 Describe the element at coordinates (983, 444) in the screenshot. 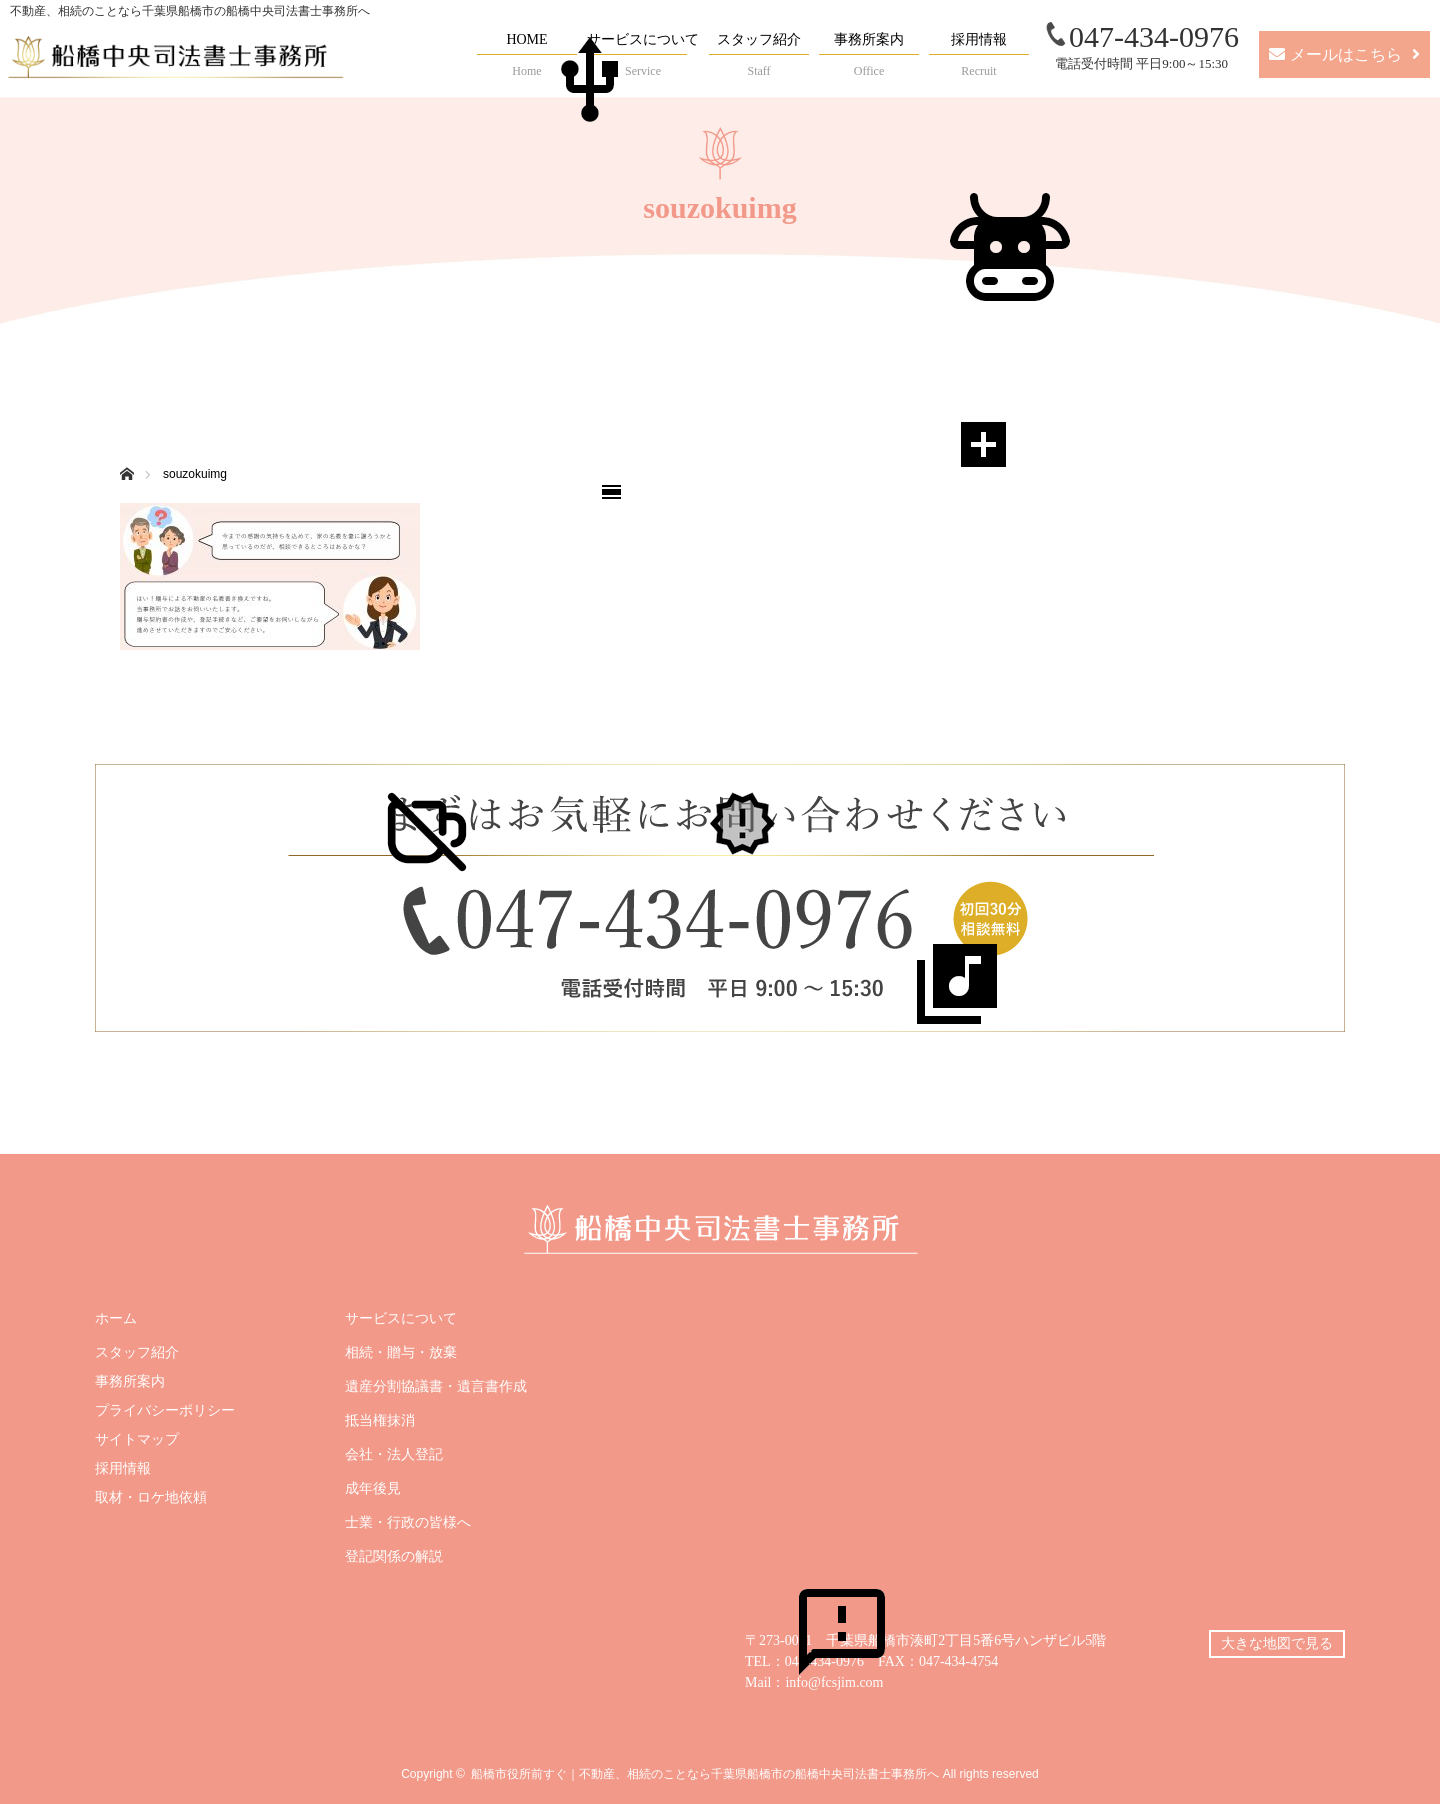

I see `add a new item or content` at that location.